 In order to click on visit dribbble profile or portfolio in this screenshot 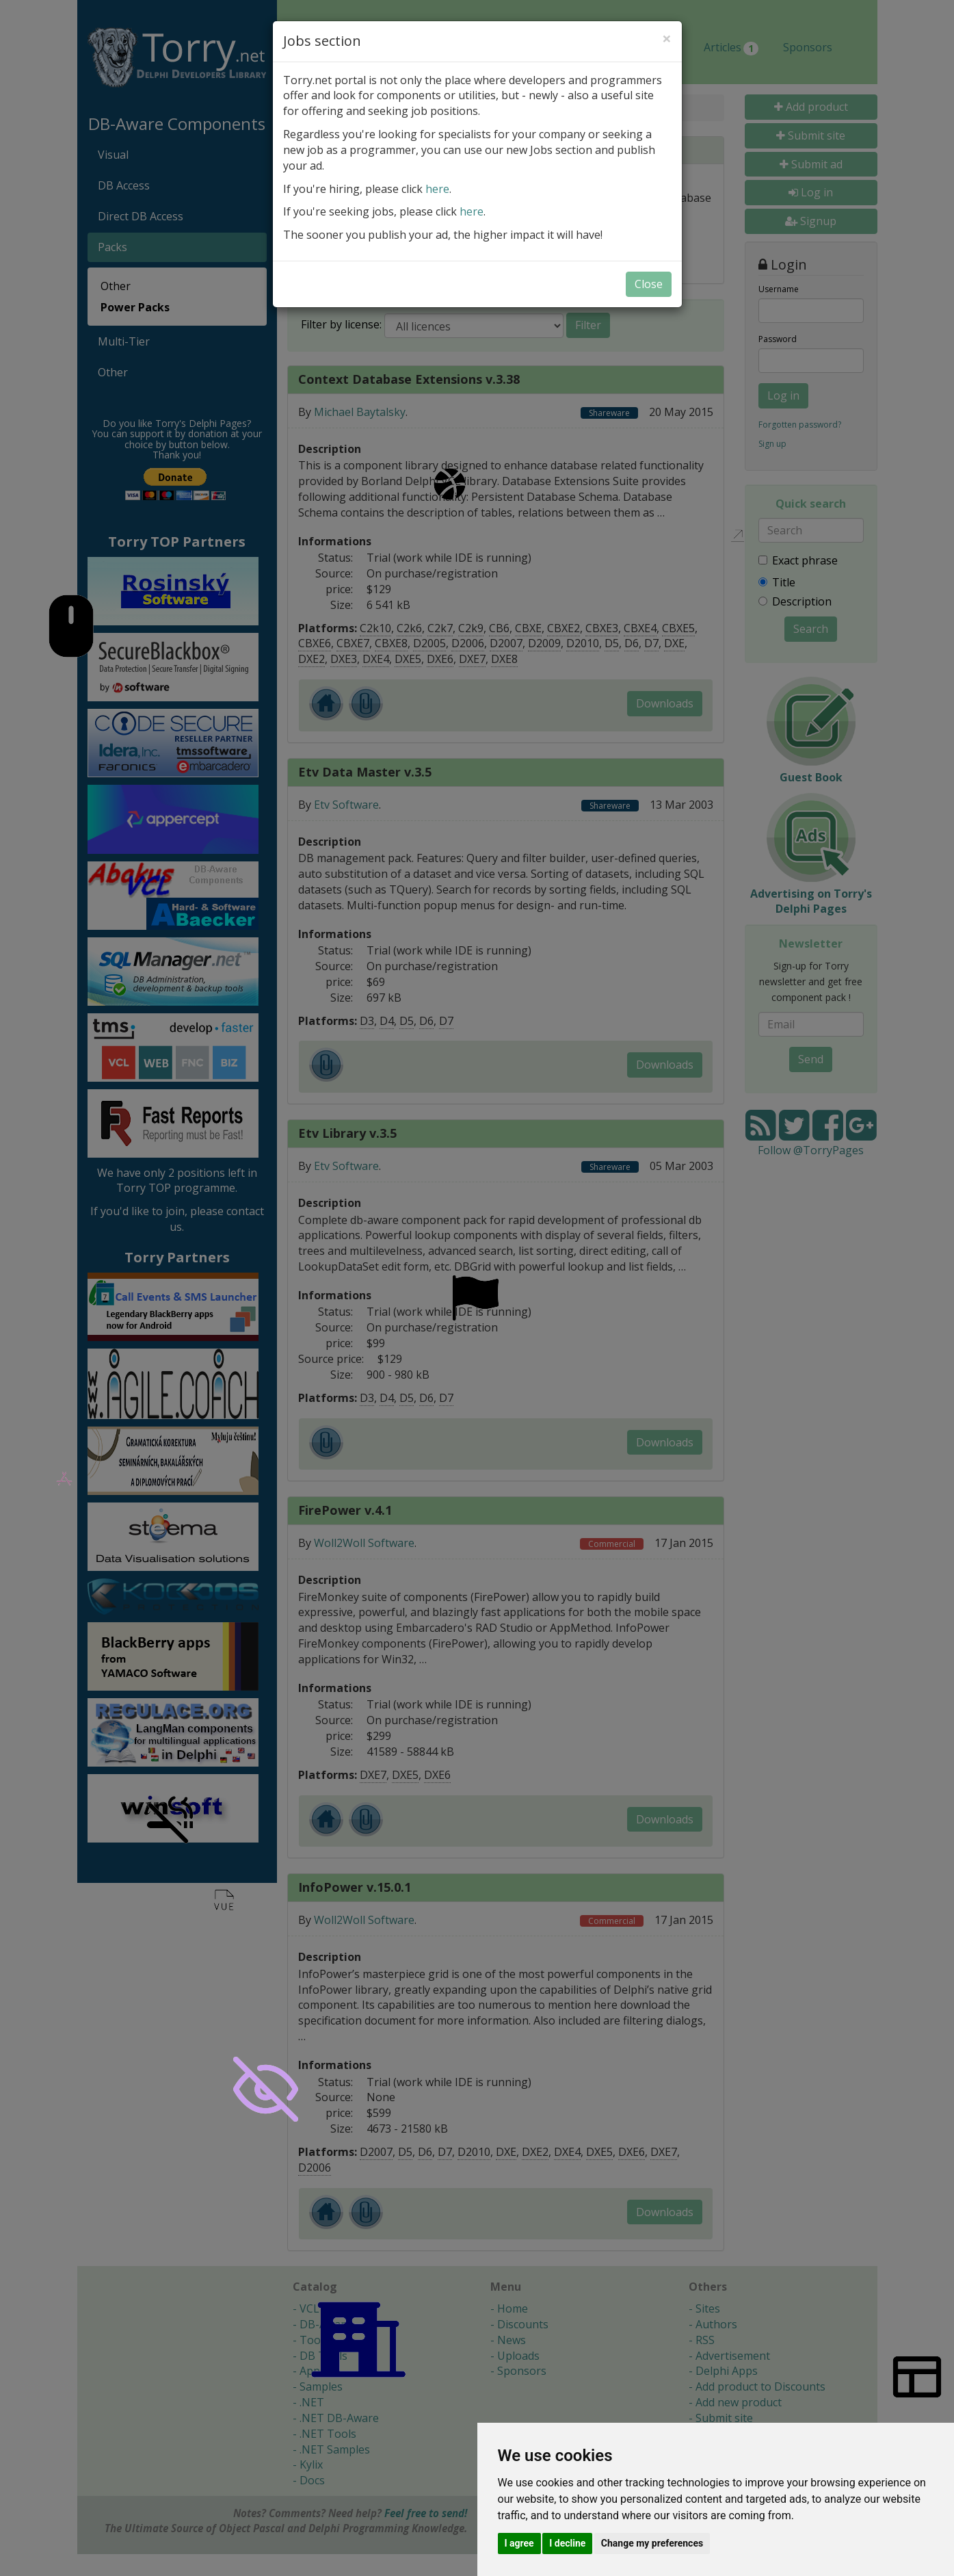, I will do `click(449, 484)`.